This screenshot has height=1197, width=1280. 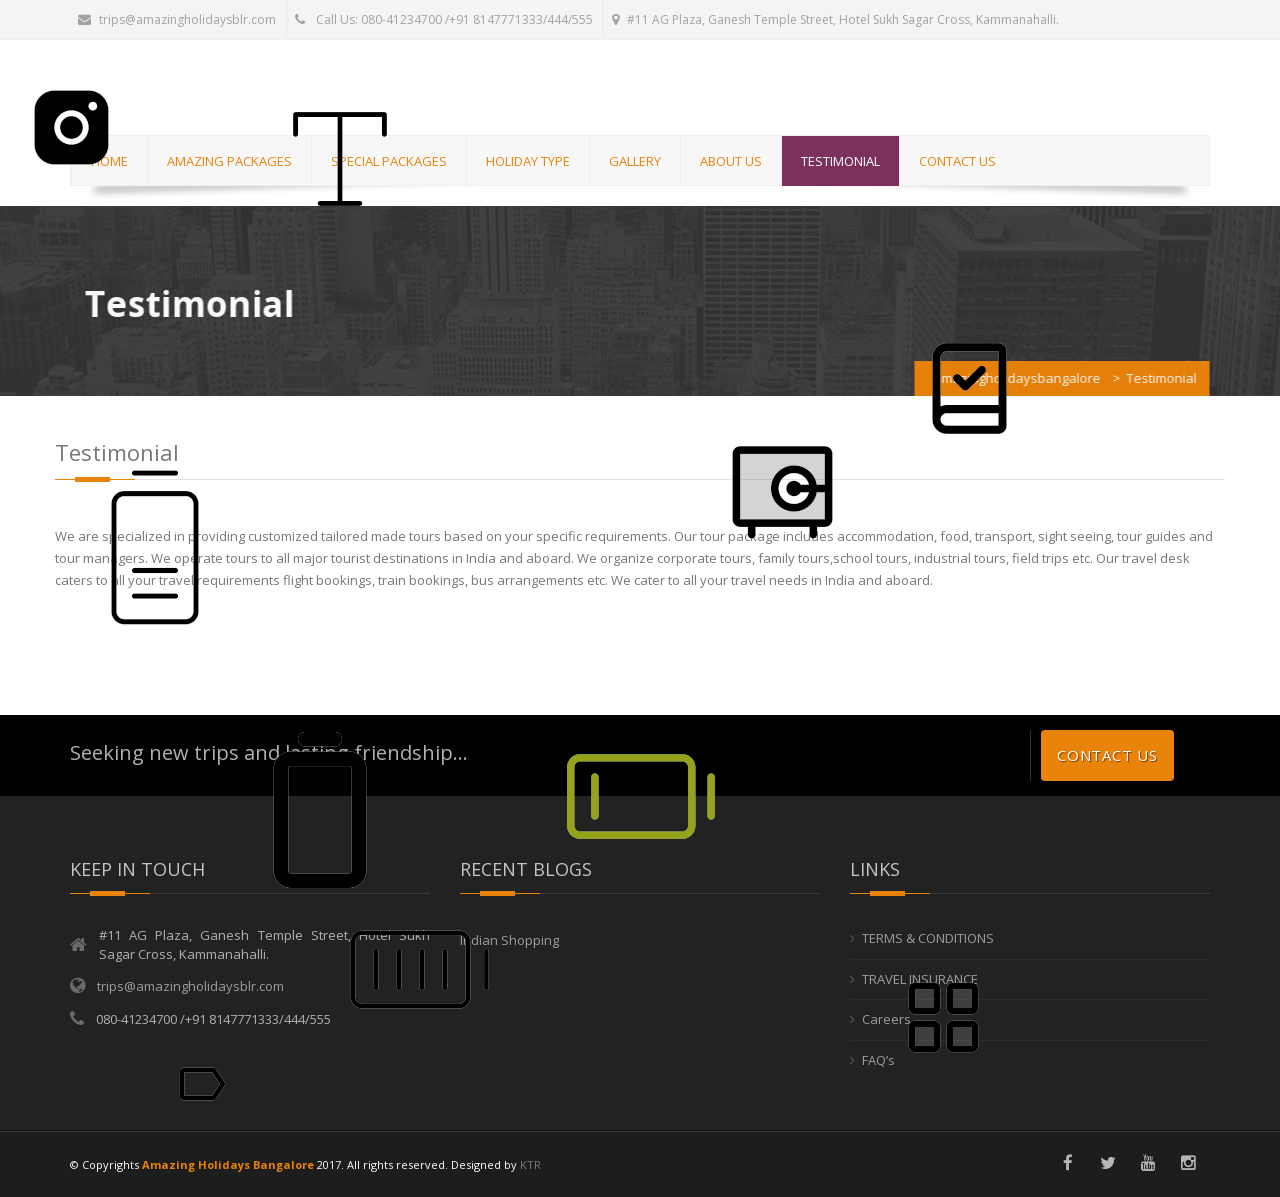 What do you see at coordinates (943, 1017) in the screenshot?
I see `view all apps or applications` at bounding box center [943, 1017].